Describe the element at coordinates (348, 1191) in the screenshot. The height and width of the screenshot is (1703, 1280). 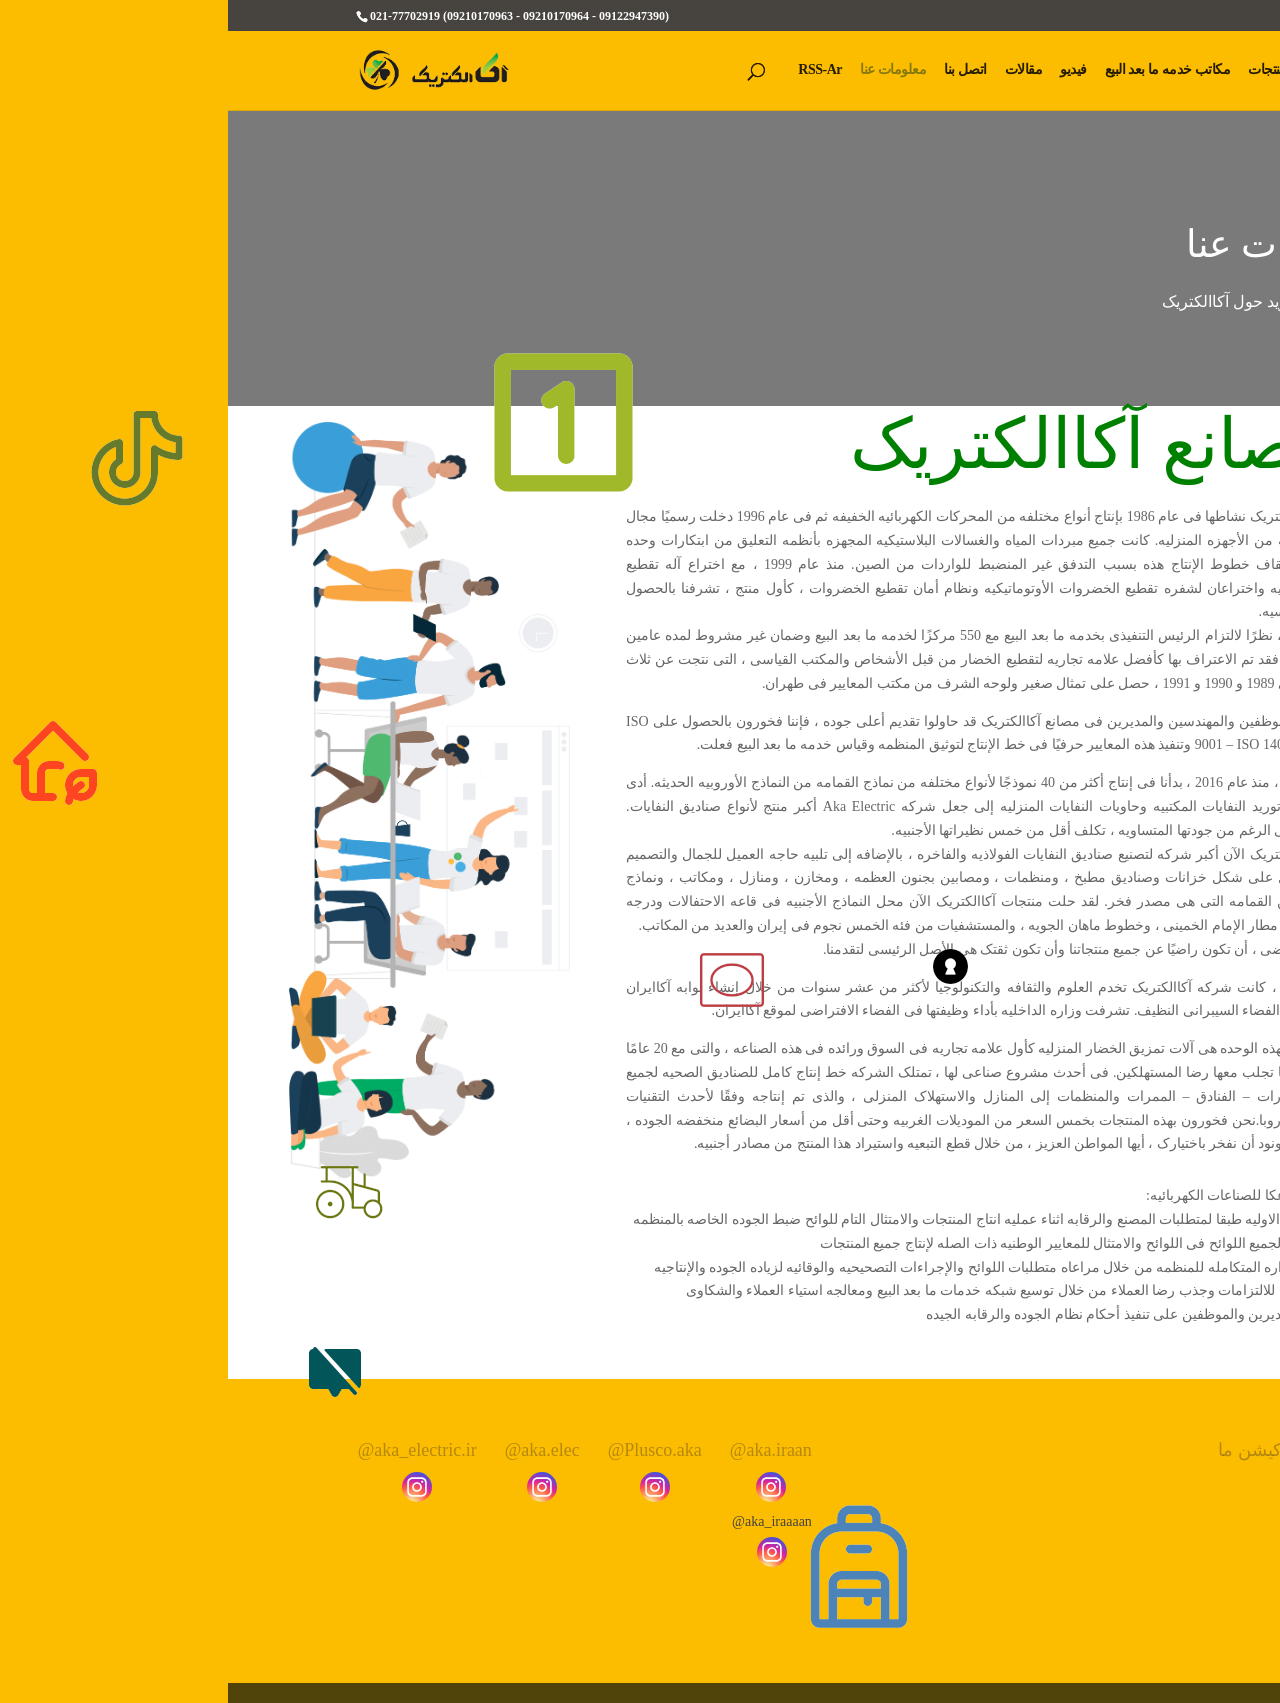
I see `access farming or agricultural features` at that location.